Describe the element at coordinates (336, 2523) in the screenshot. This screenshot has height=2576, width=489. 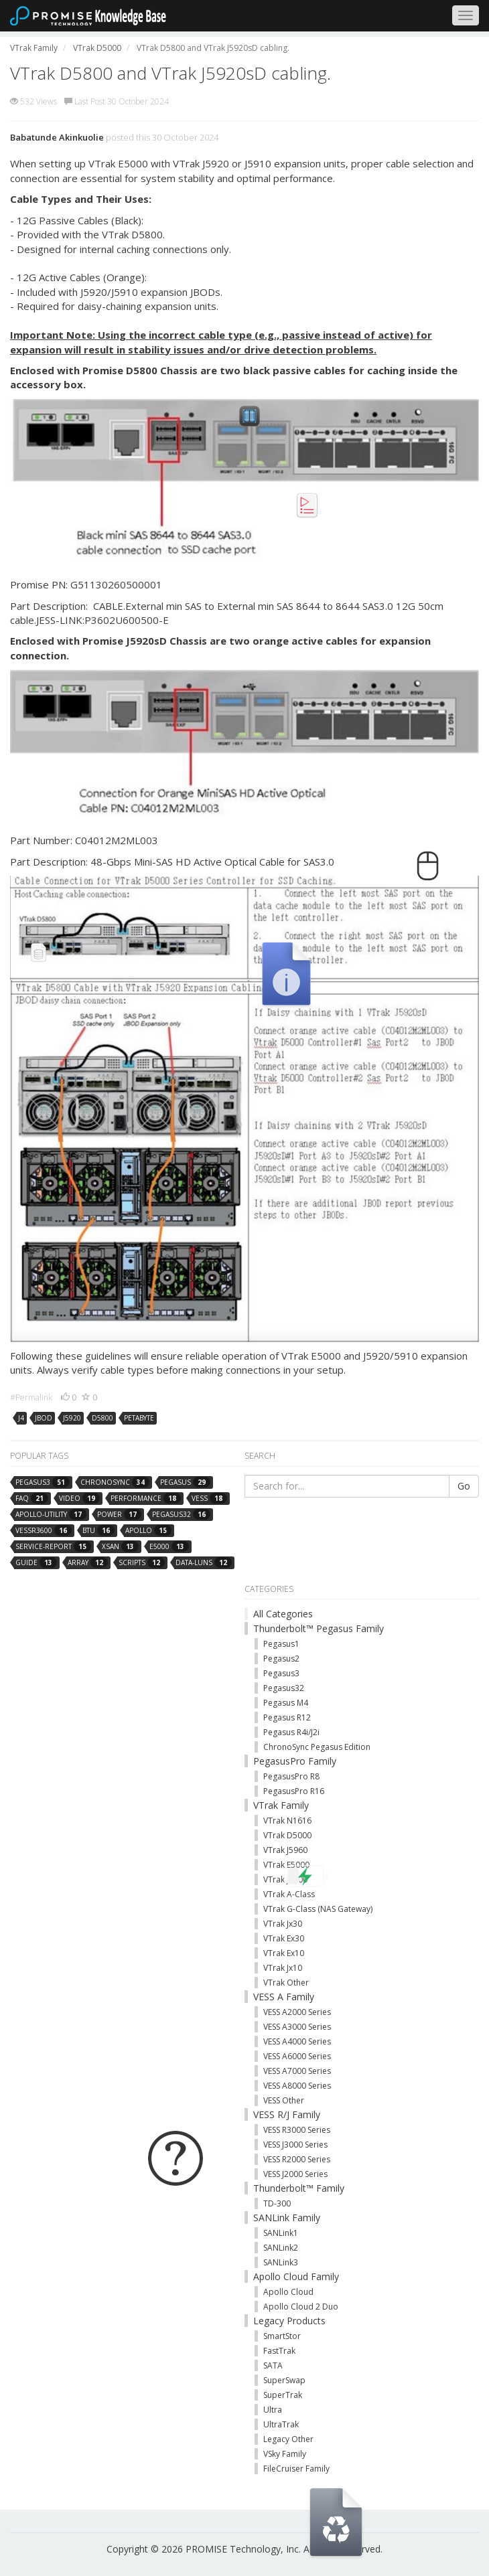
I see `a file marked for deletion` at that location.